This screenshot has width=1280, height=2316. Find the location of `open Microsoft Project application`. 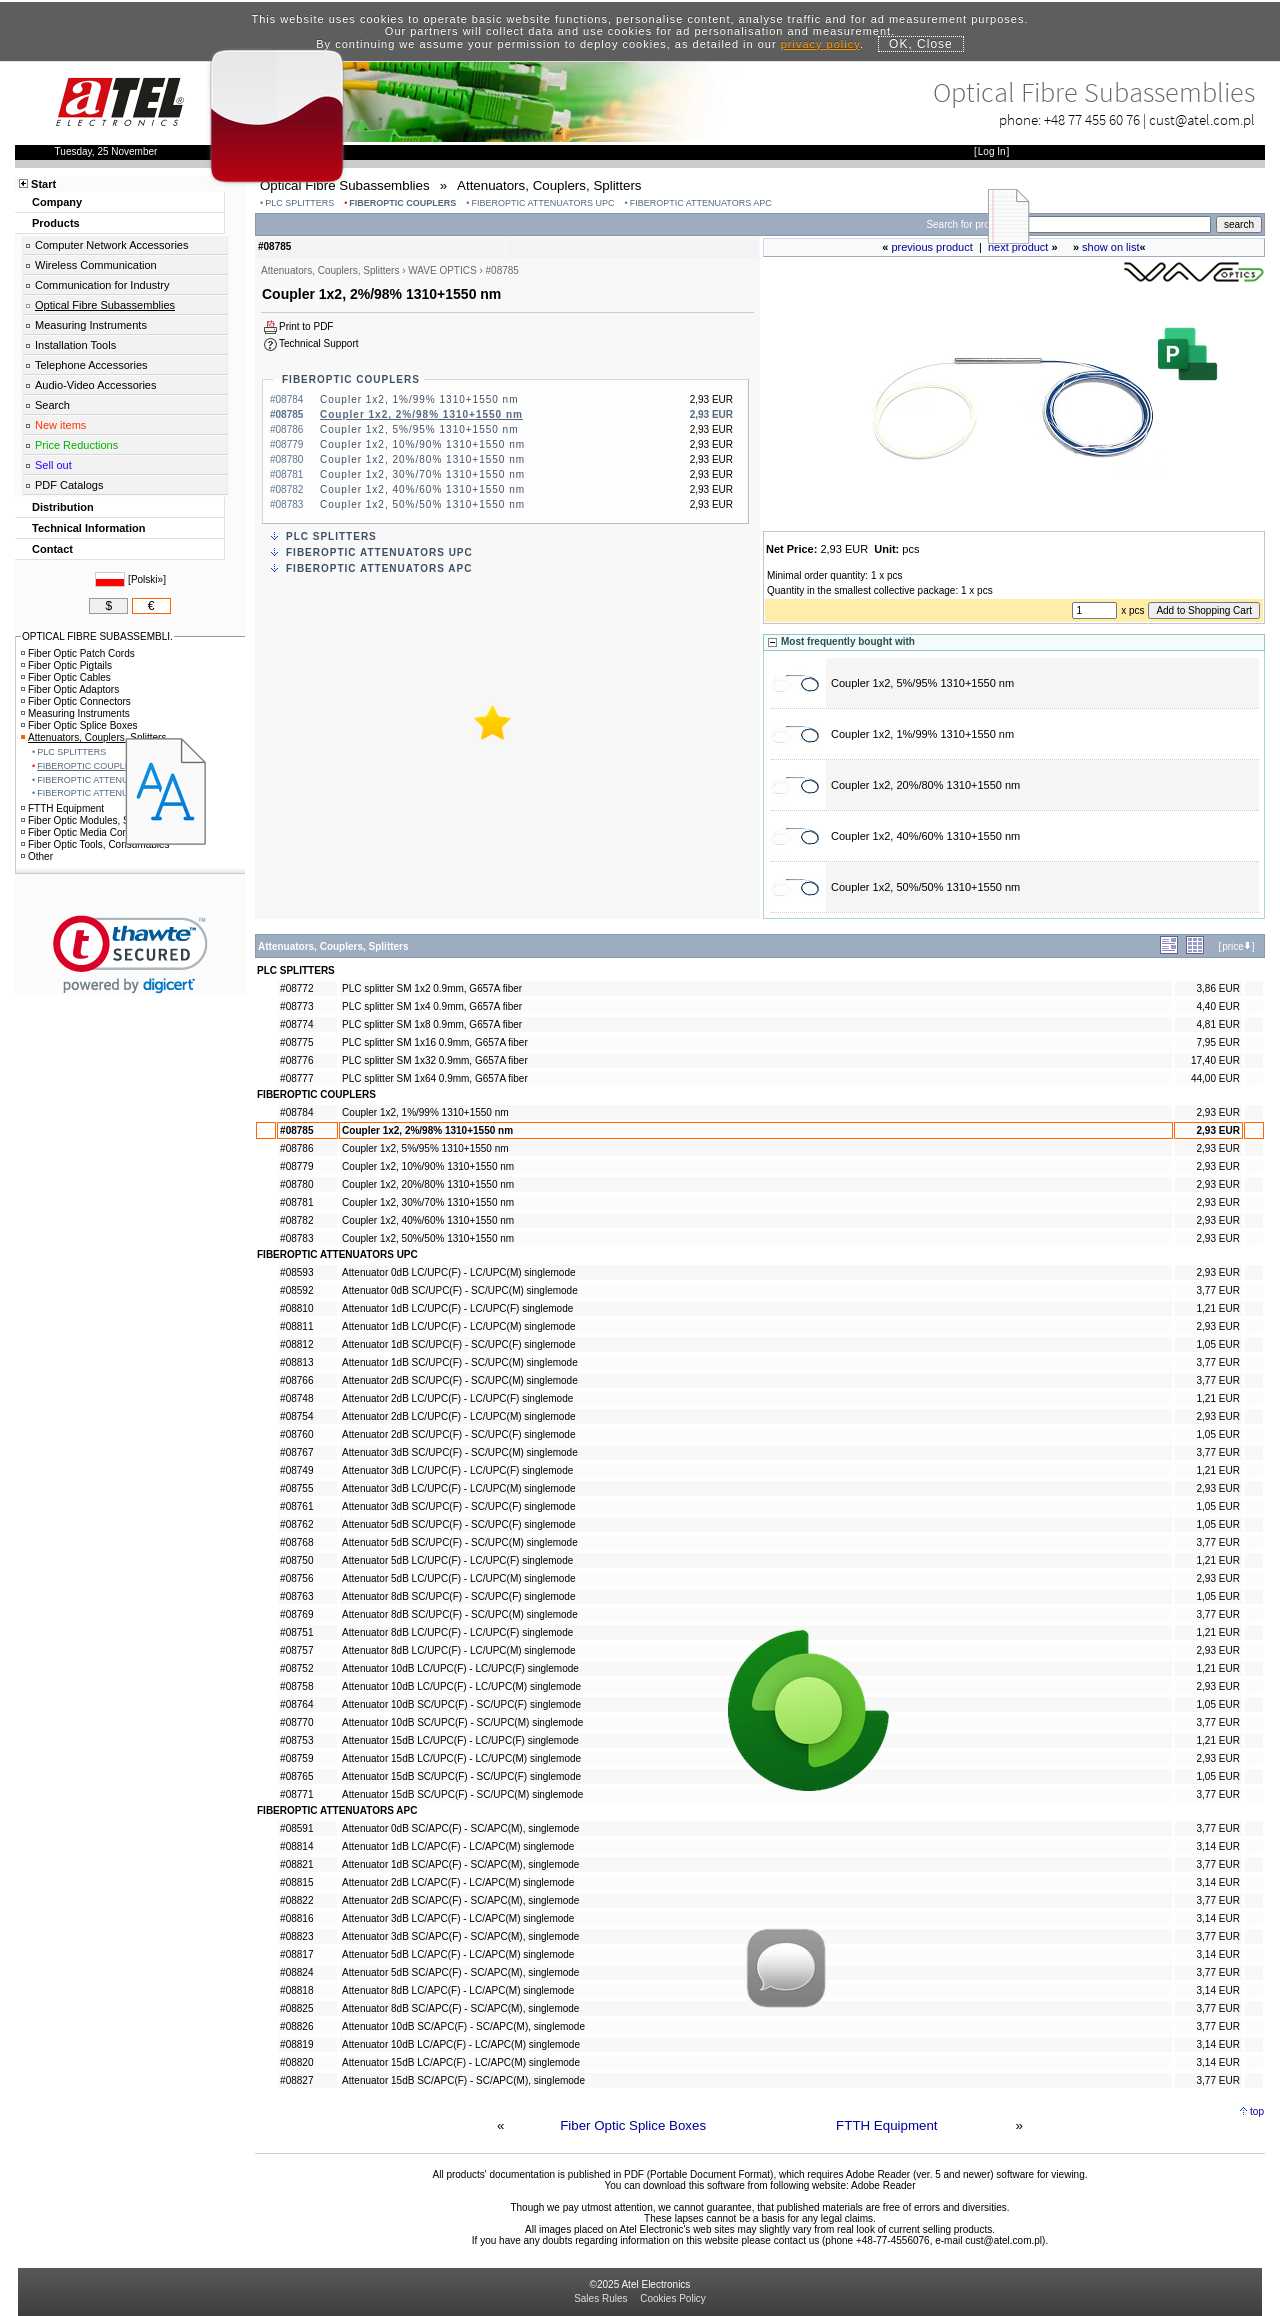

open Microsoft Project application is located at coordinates (1188, 354).